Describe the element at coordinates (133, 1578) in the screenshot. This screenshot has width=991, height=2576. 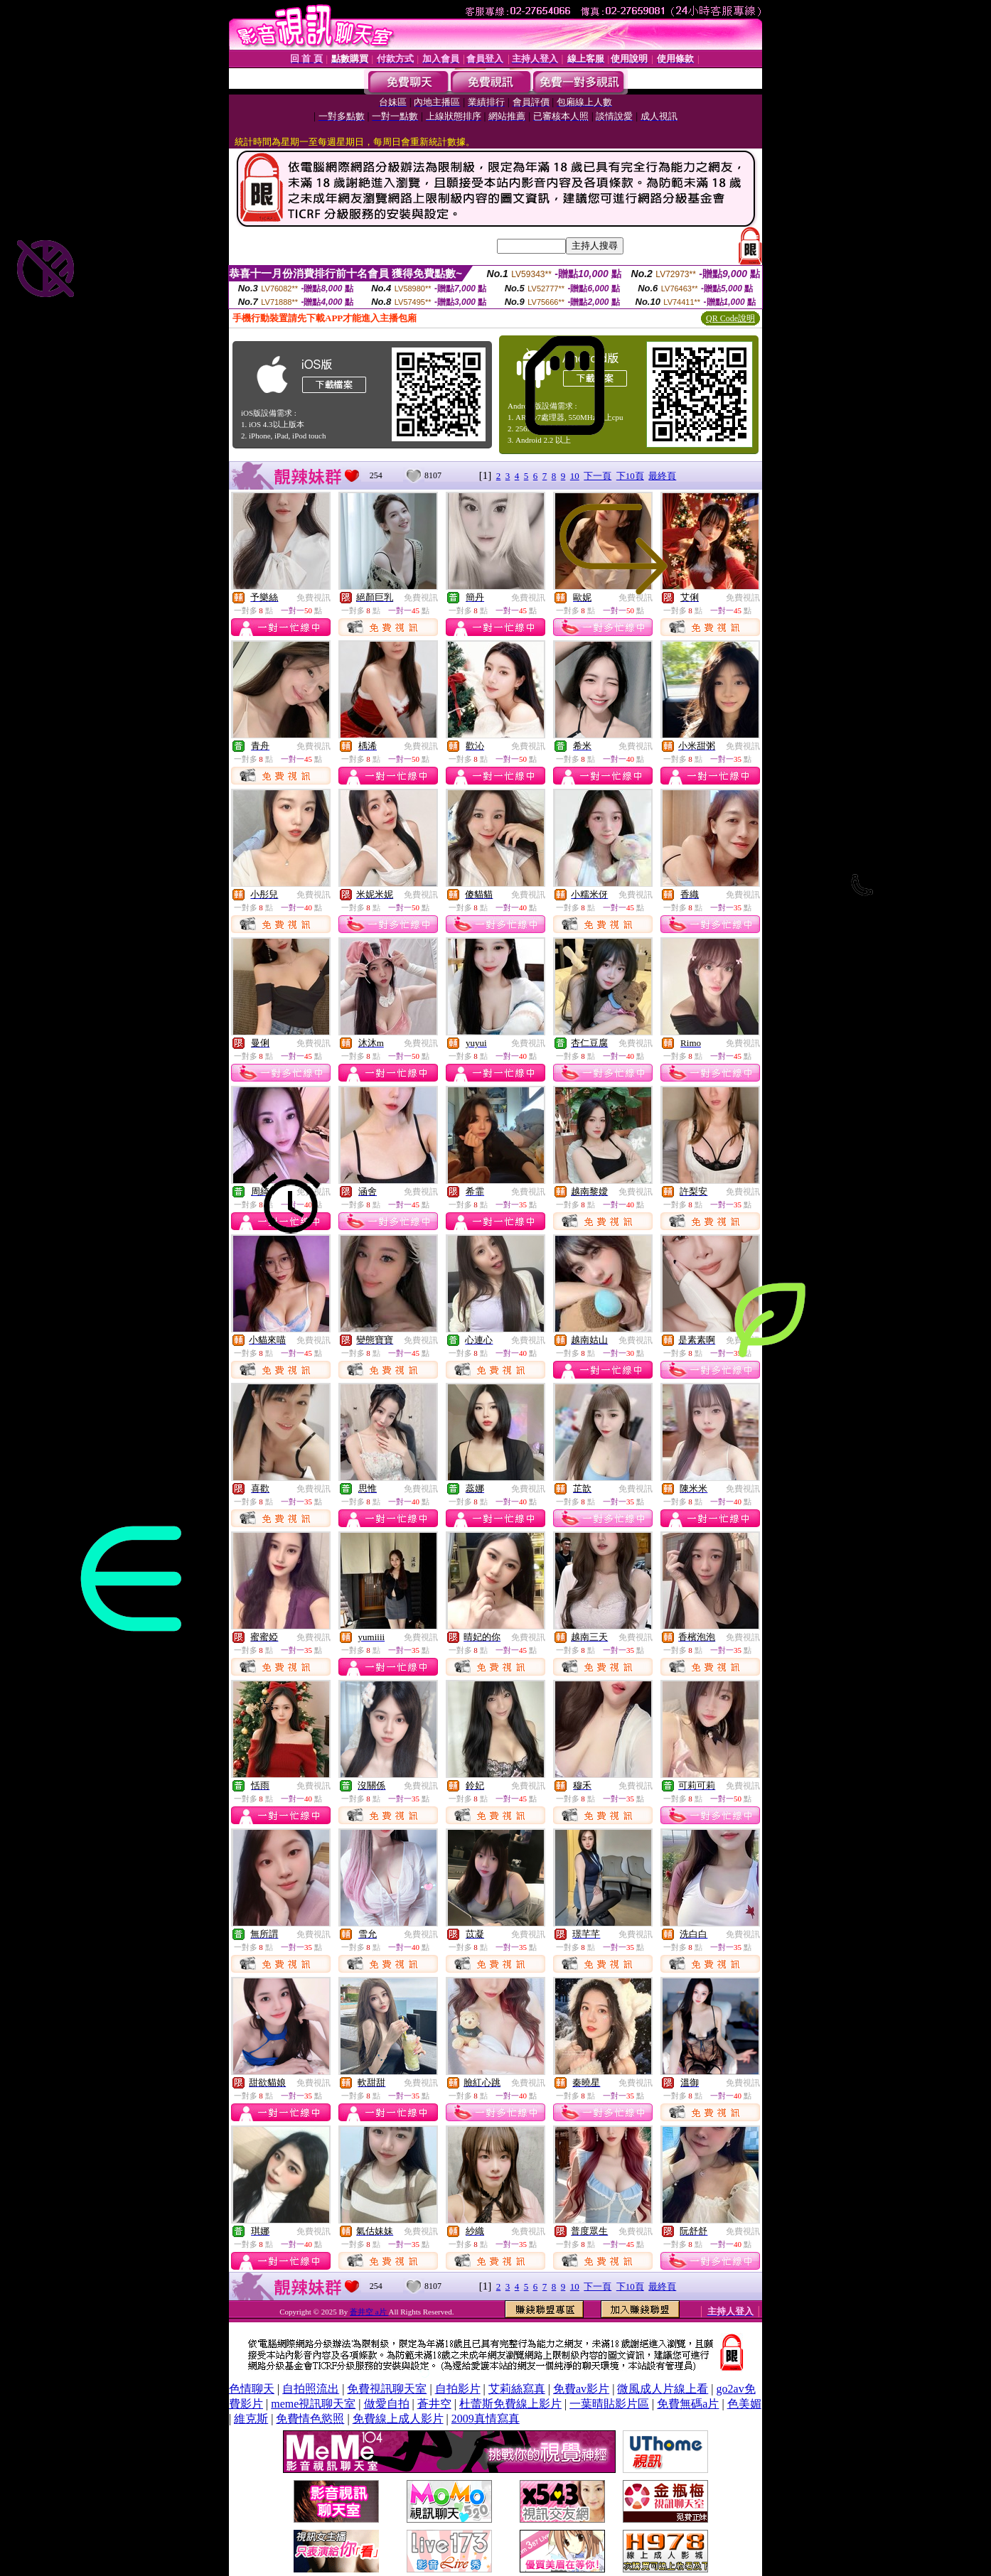
I see `indicates set membership in mathematical notation` at that location.